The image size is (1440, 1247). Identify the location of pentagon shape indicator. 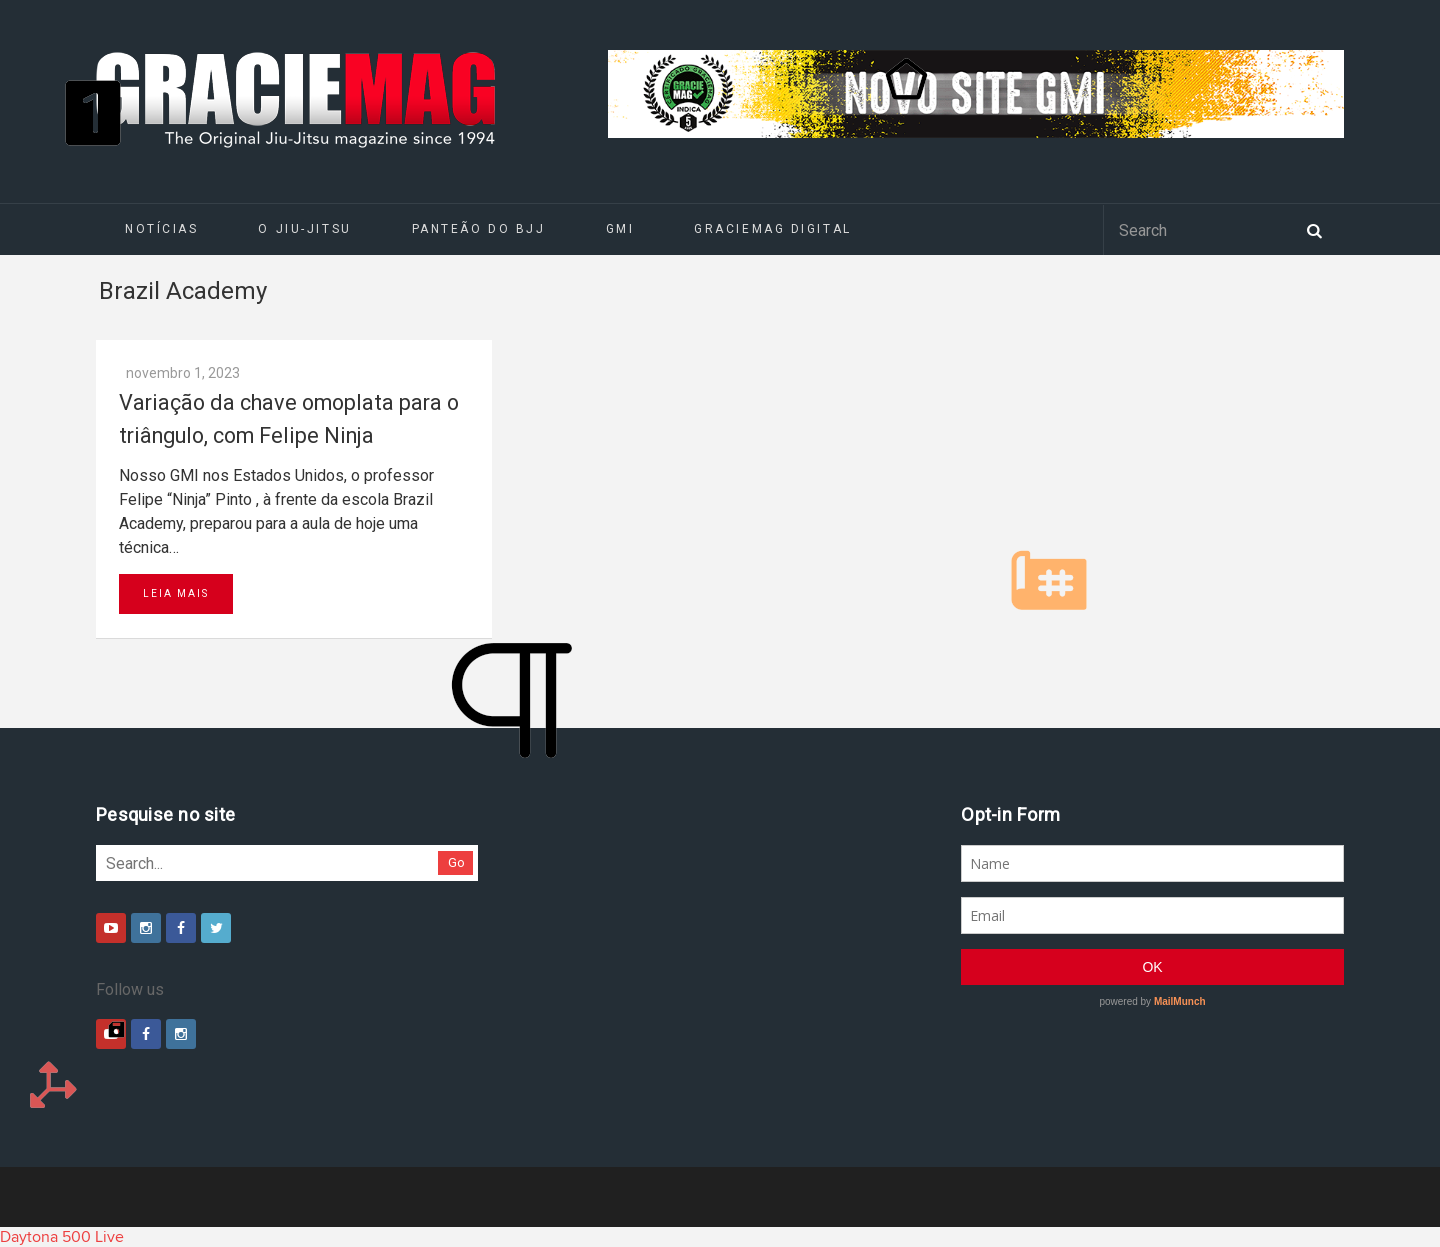
(906, 80).